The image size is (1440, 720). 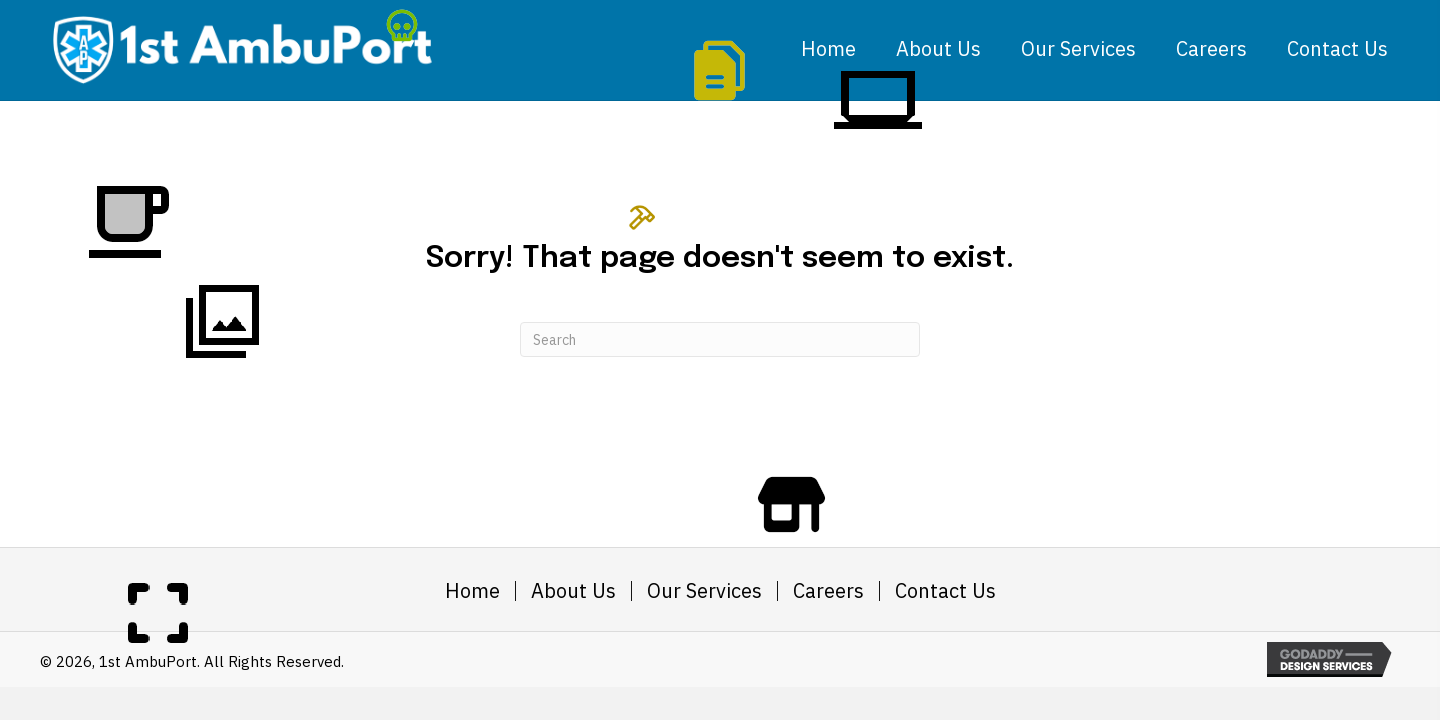 I want to click on indicates danger or hazardous content, so click(x=402, y=26).